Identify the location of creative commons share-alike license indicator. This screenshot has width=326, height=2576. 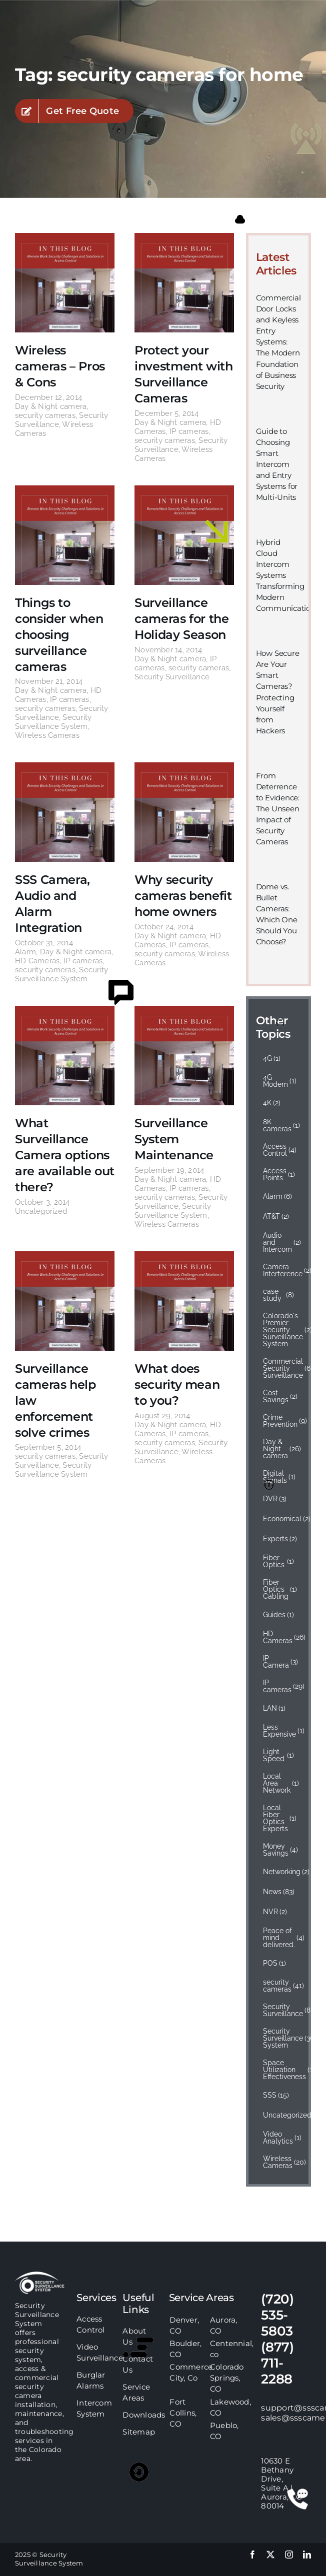
(139, 2472).